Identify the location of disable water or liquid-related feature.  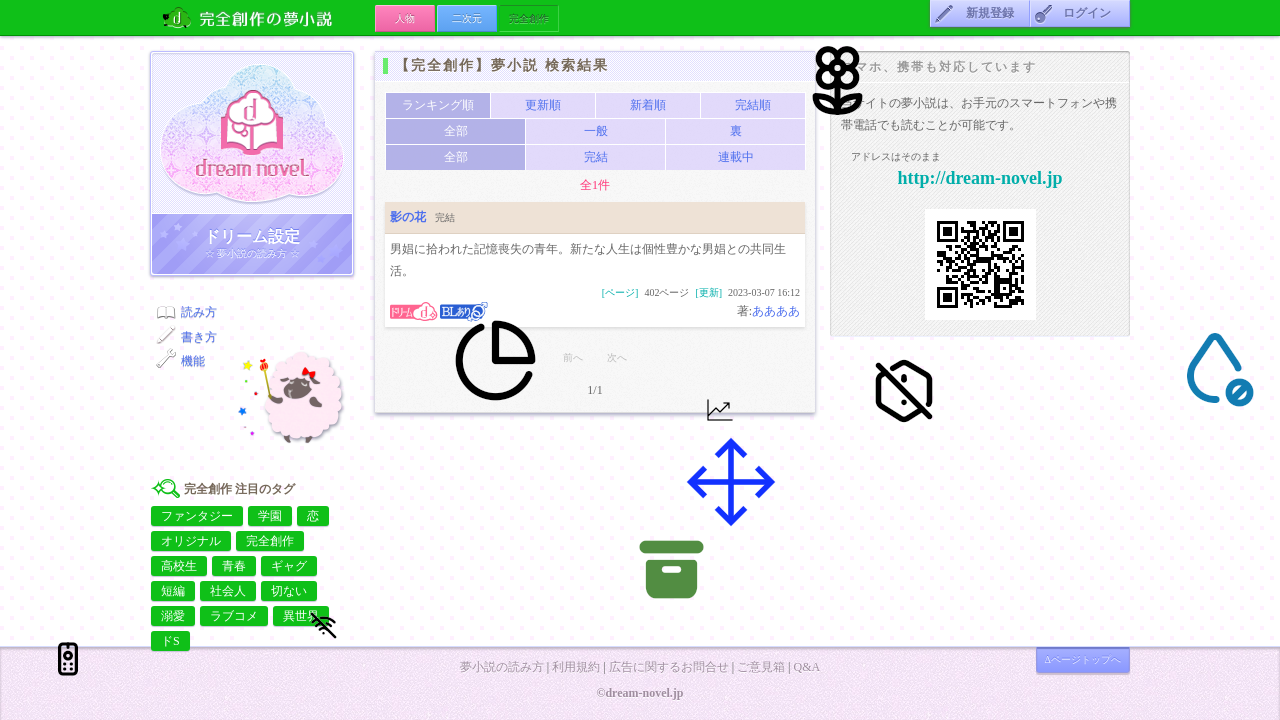
(1215, 368).